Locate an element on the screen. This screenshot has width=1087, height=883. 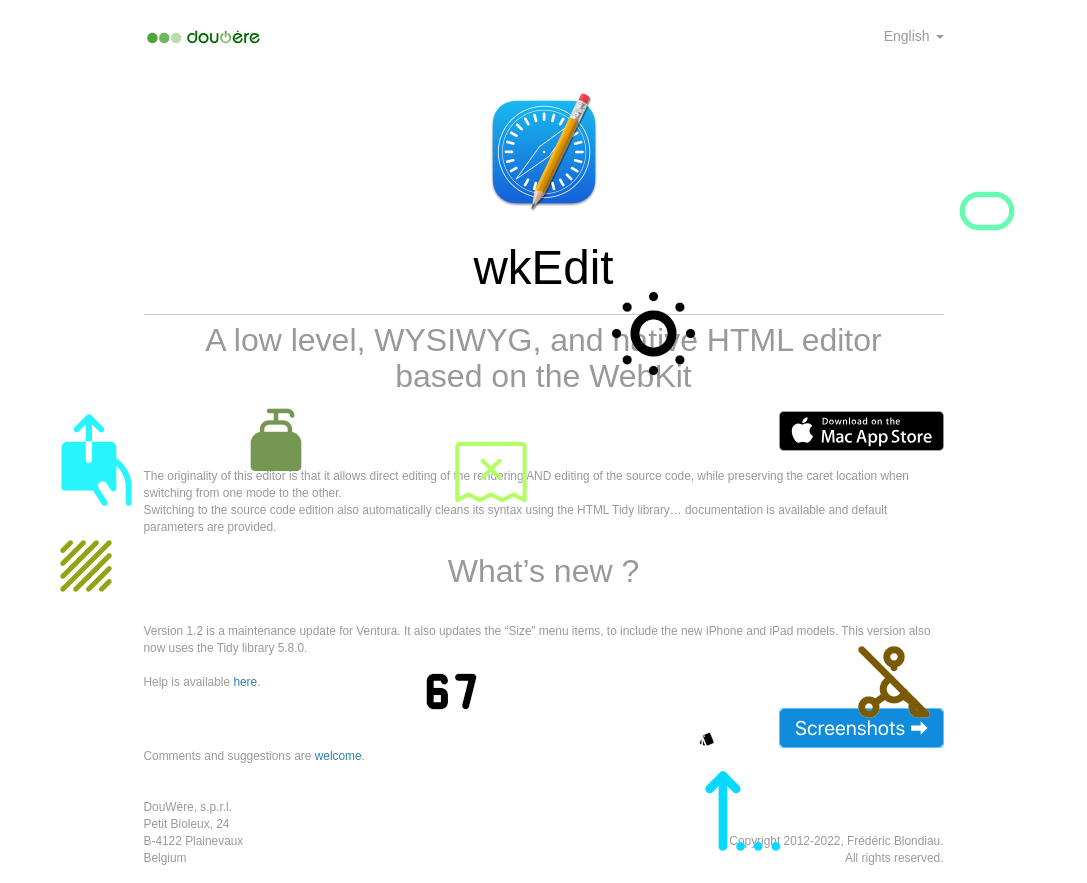
adjust screen brightness to low setting is located at coordinates (653, 333).